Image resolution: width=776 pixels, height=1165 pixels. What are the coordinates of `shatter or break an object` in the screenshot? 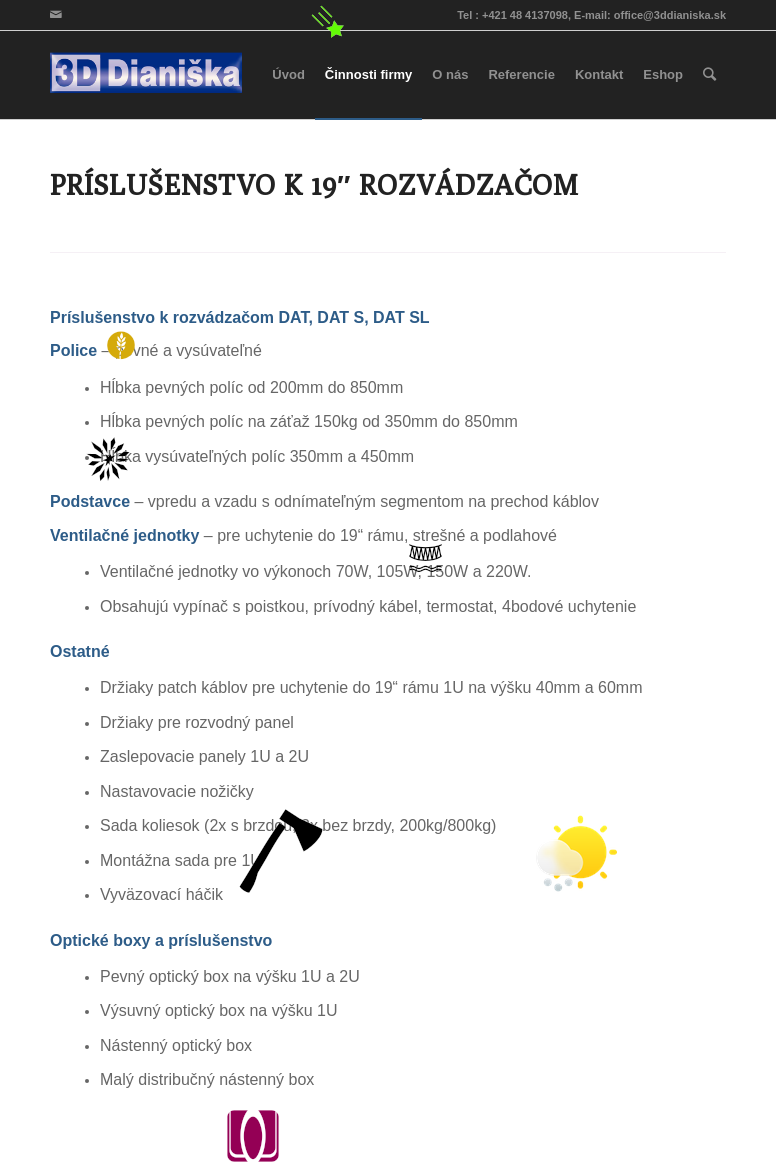 It's located at (108, 459).